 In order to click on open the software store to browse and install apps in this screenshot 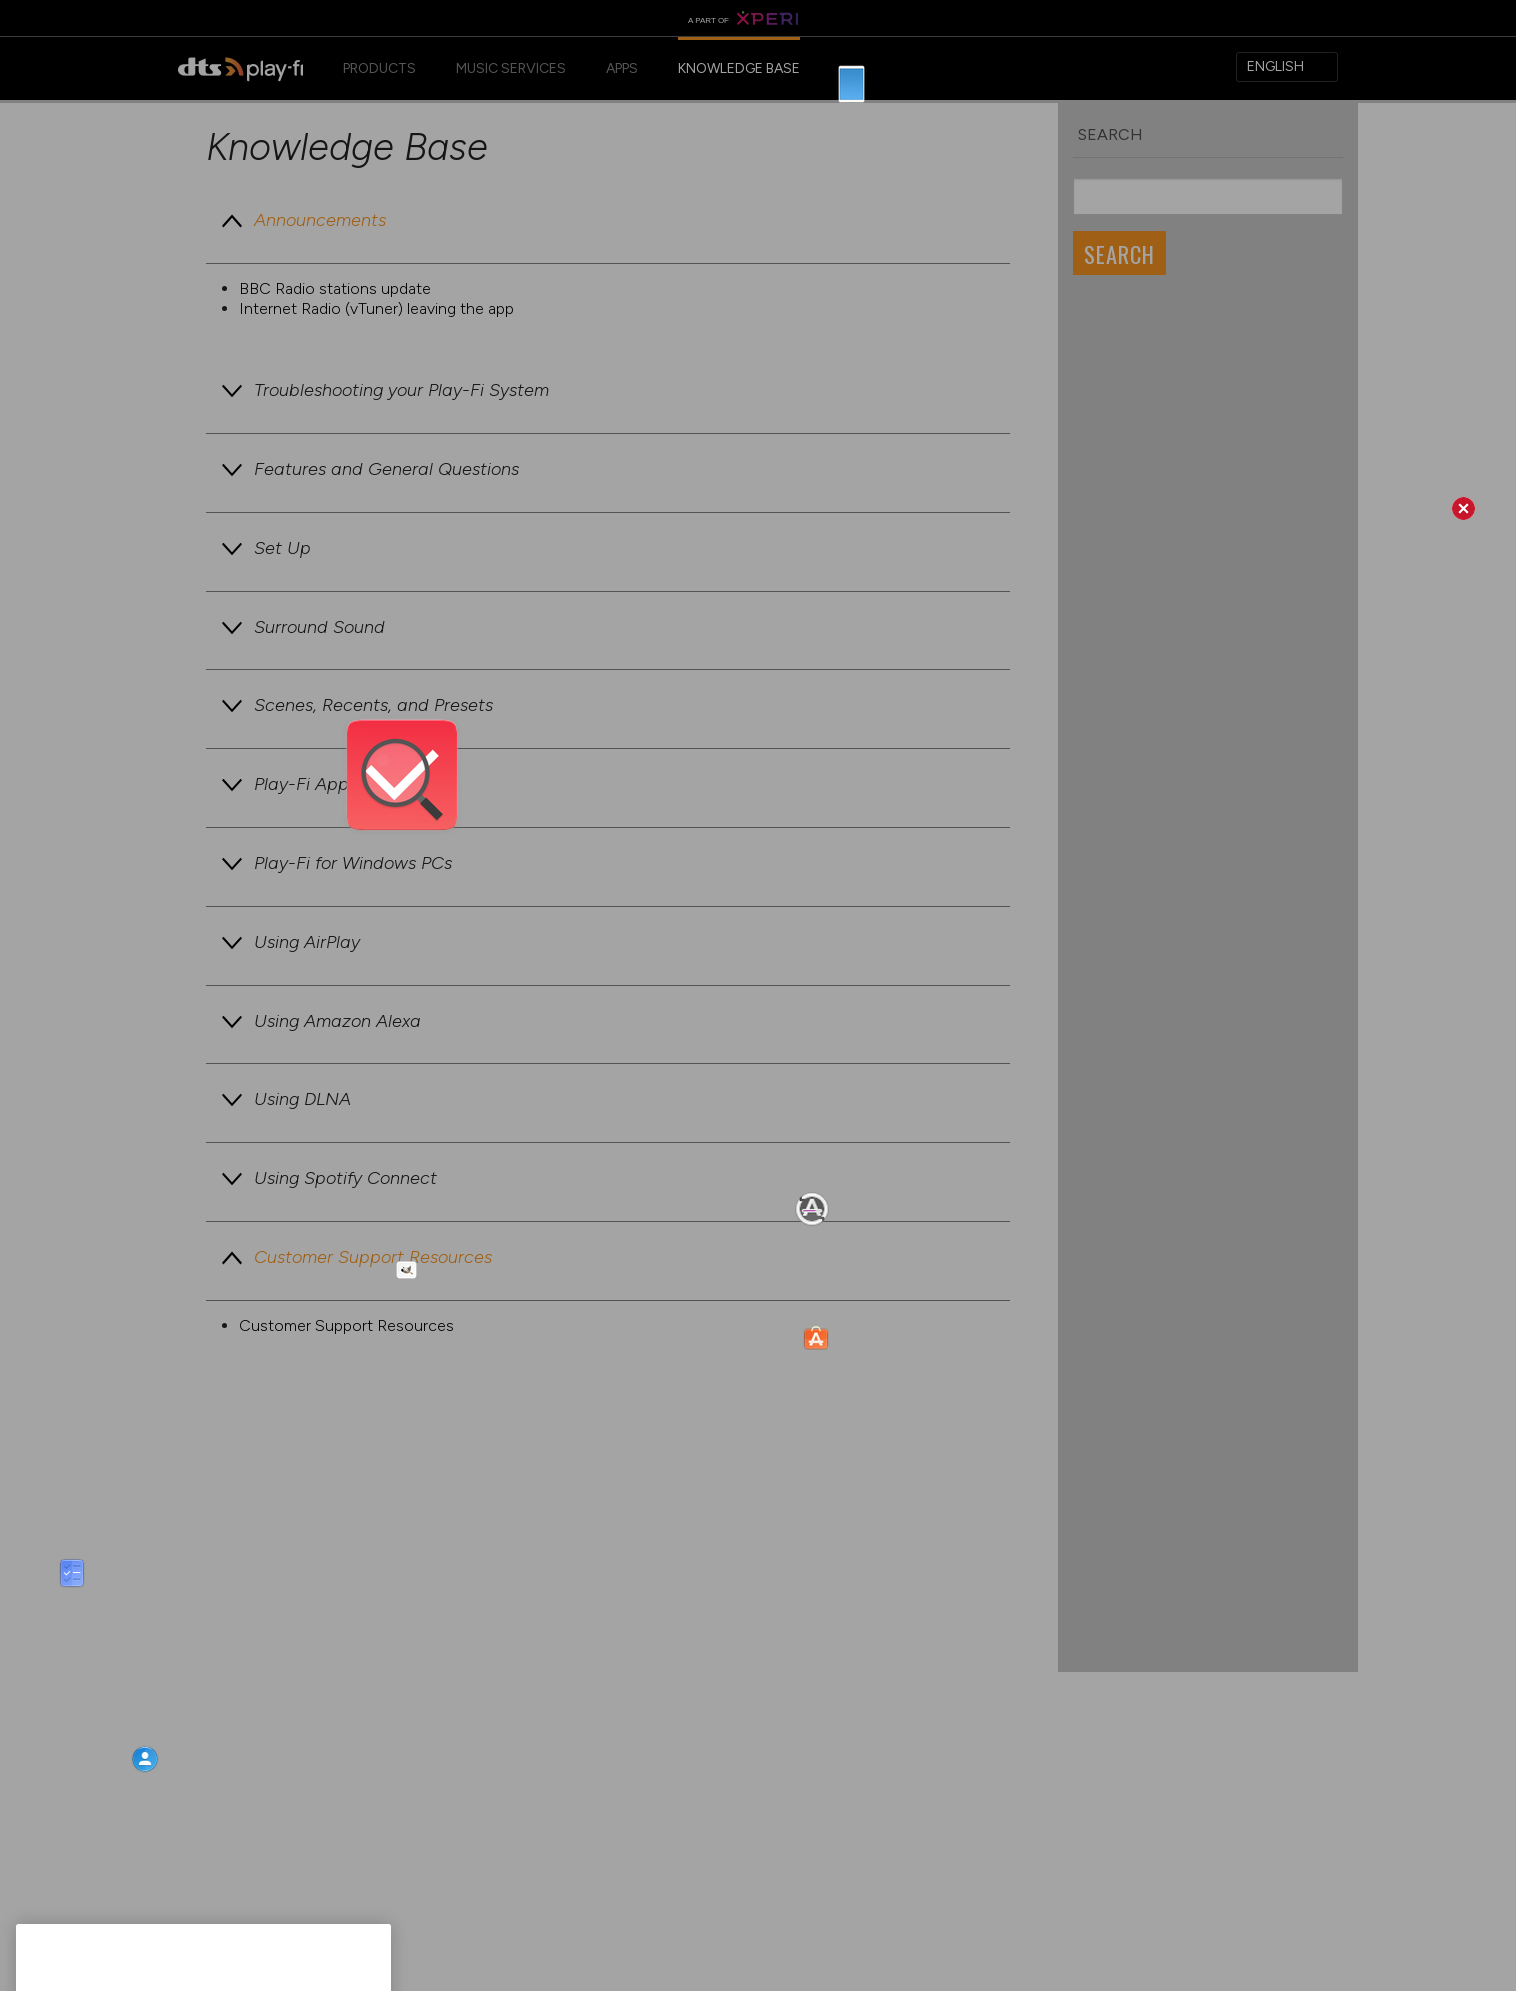, I will do `click(816, 1339)`.